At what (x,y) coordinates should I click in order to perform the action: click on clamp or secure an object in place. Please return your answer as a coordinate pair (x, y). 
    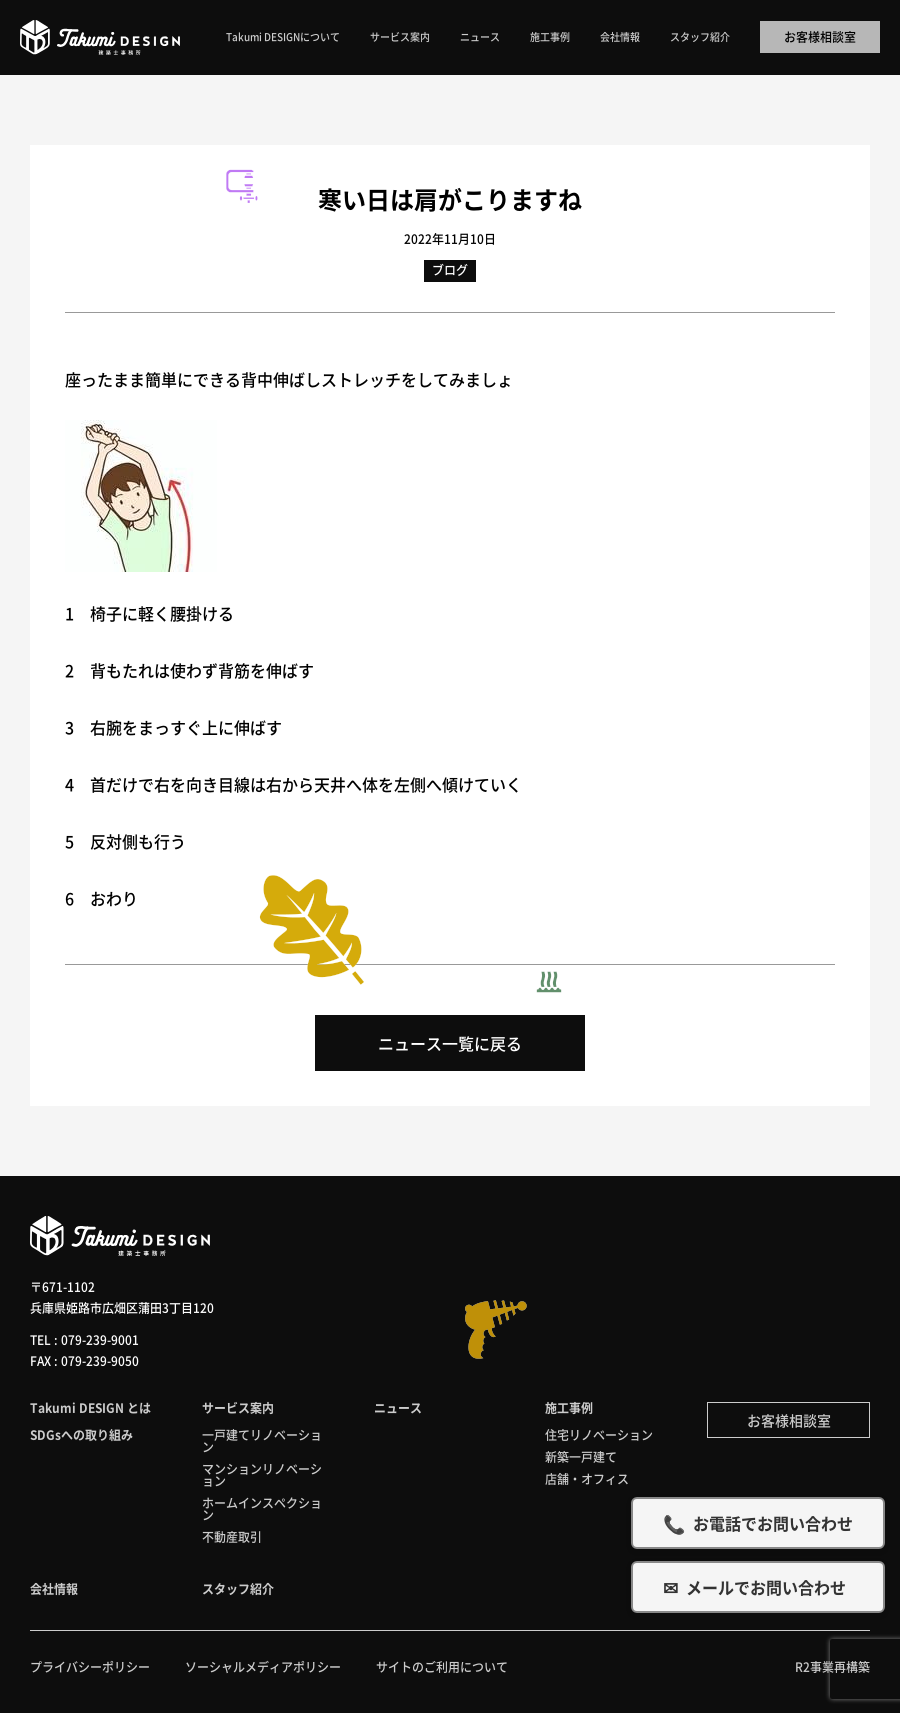
    Looking at the image, I should click on (241, 187).